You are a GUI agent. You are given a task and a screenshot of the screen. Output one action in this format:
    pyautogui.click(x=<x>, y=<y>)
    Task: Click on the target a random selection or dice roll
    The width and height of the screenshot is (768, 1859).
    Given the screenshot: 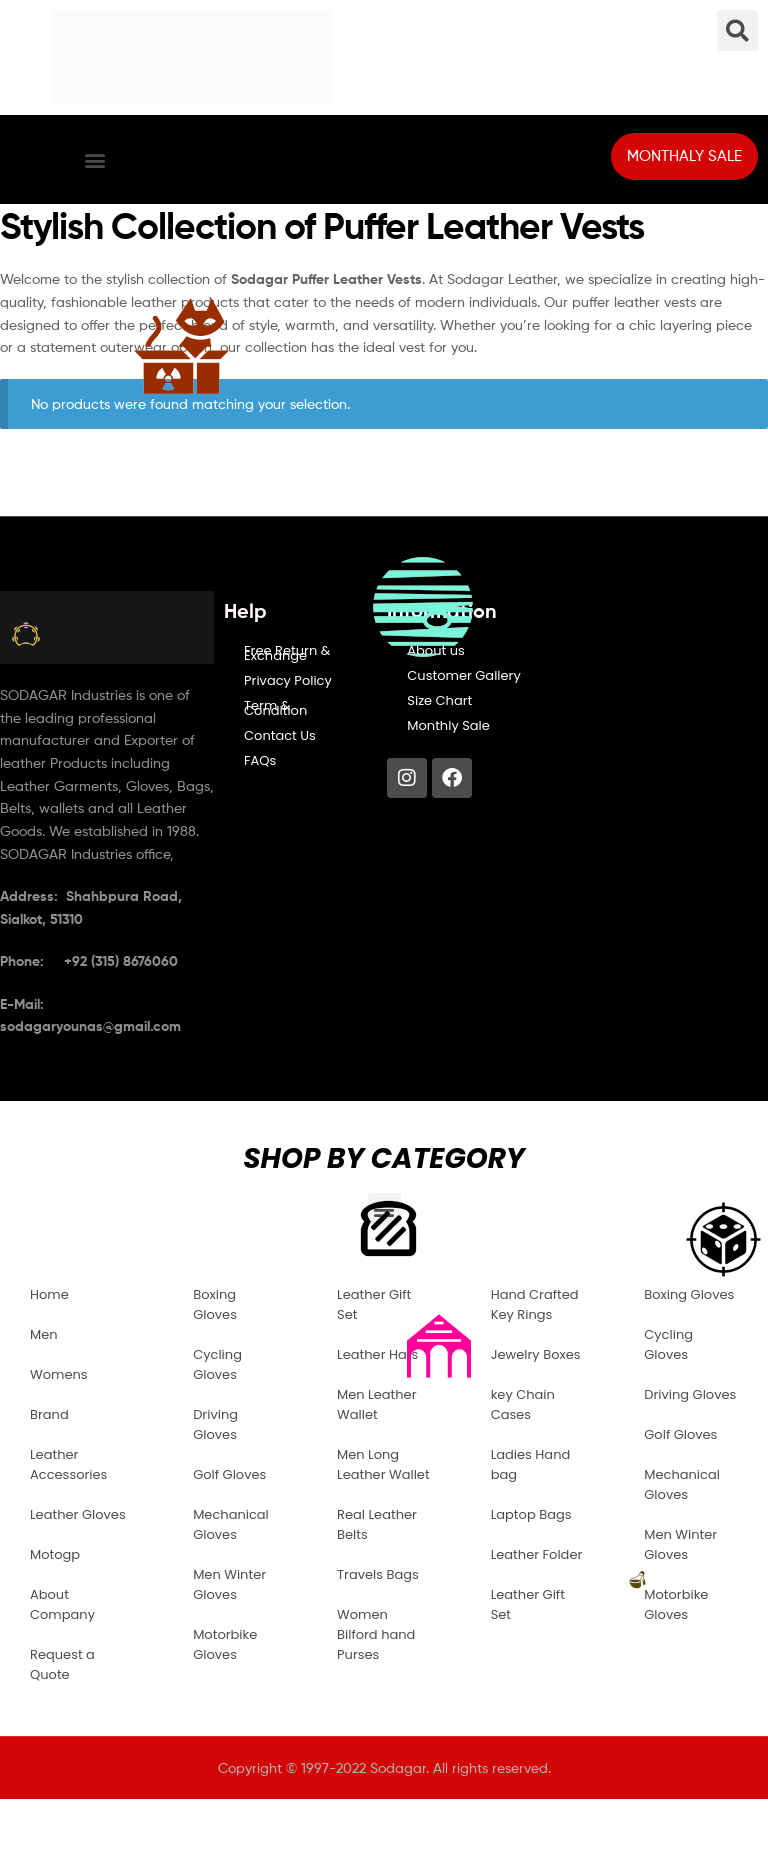 What is the action you would take?
    pyautogui.click(x=723, y=1239)
    